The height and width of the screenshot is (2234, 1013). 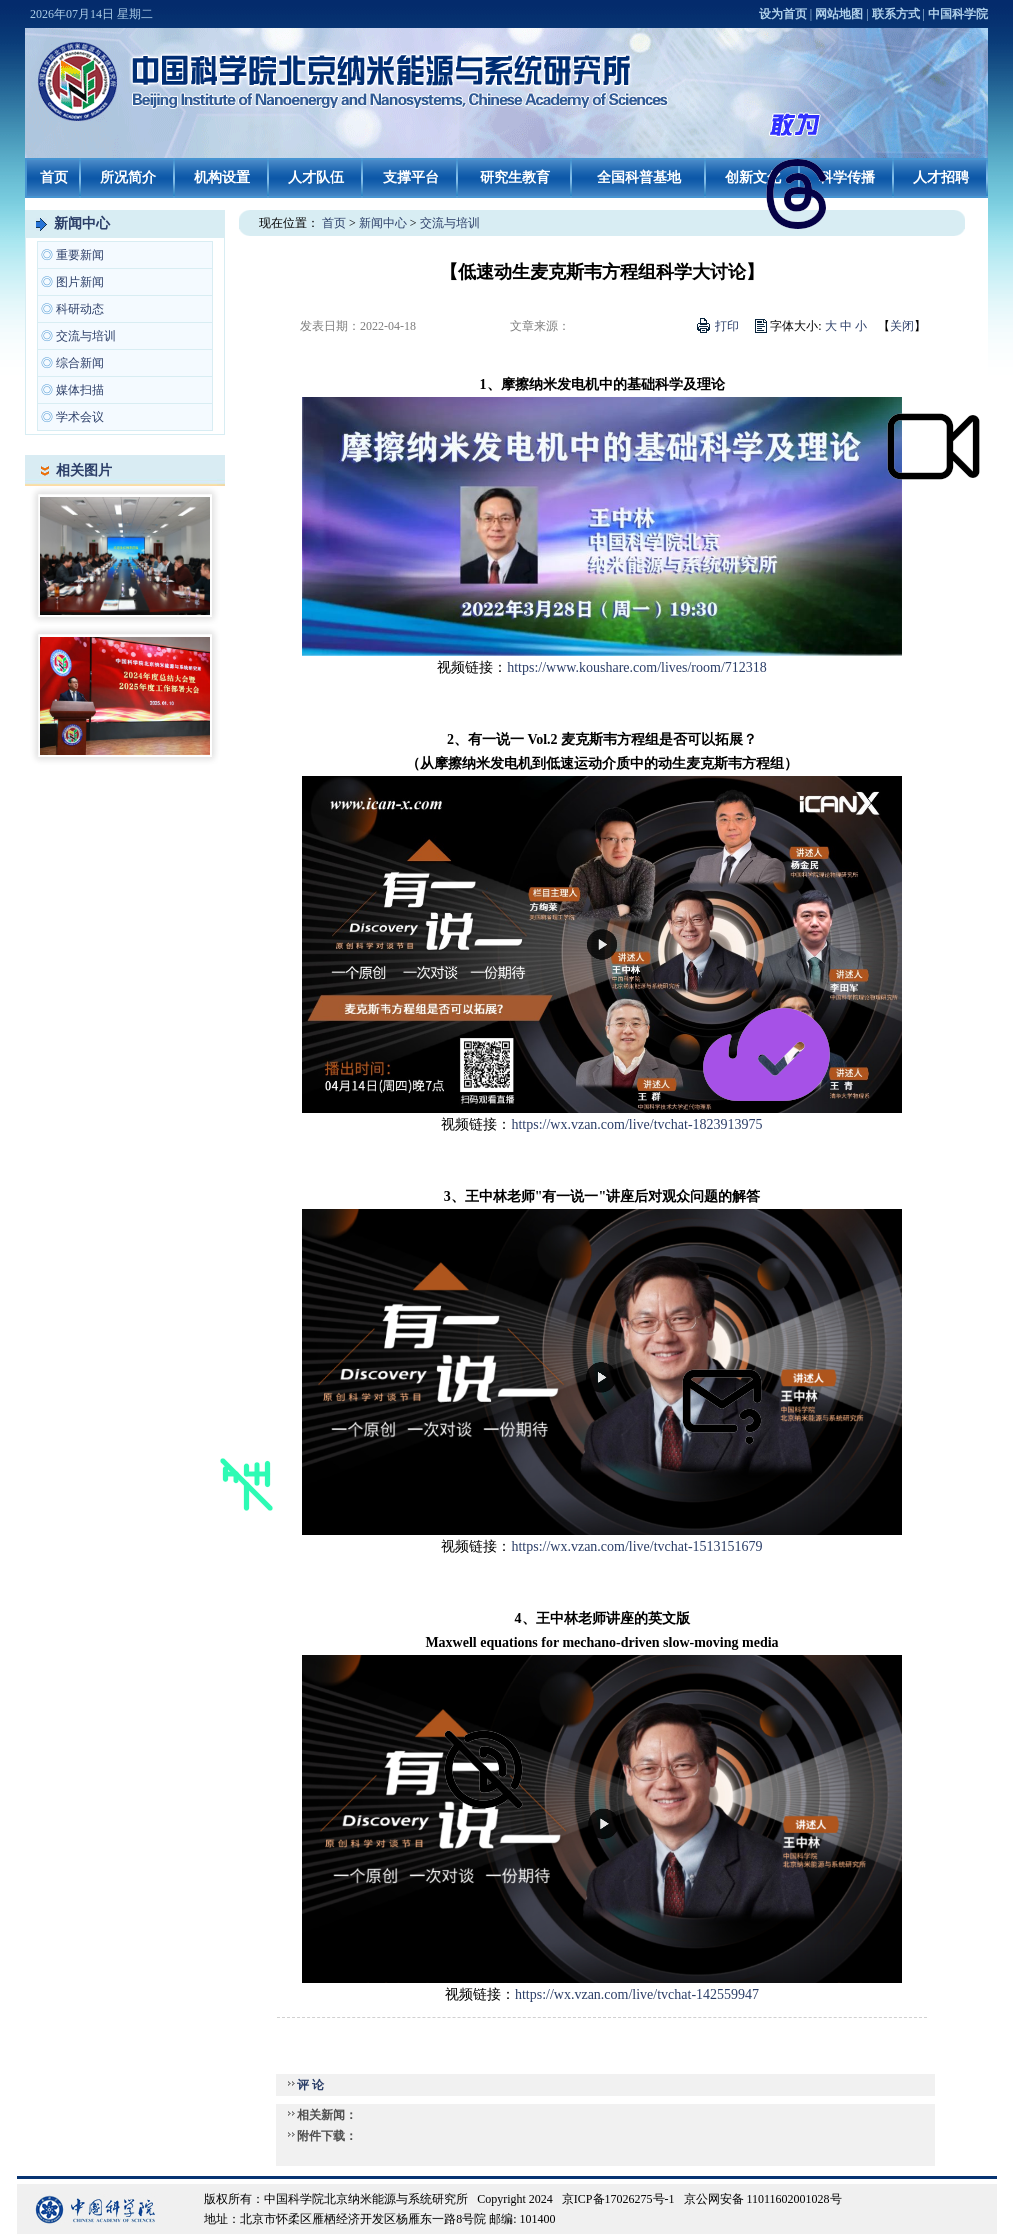 I want to click on file successfully uploaded to cloud storage, so click(x=766, y=1054).